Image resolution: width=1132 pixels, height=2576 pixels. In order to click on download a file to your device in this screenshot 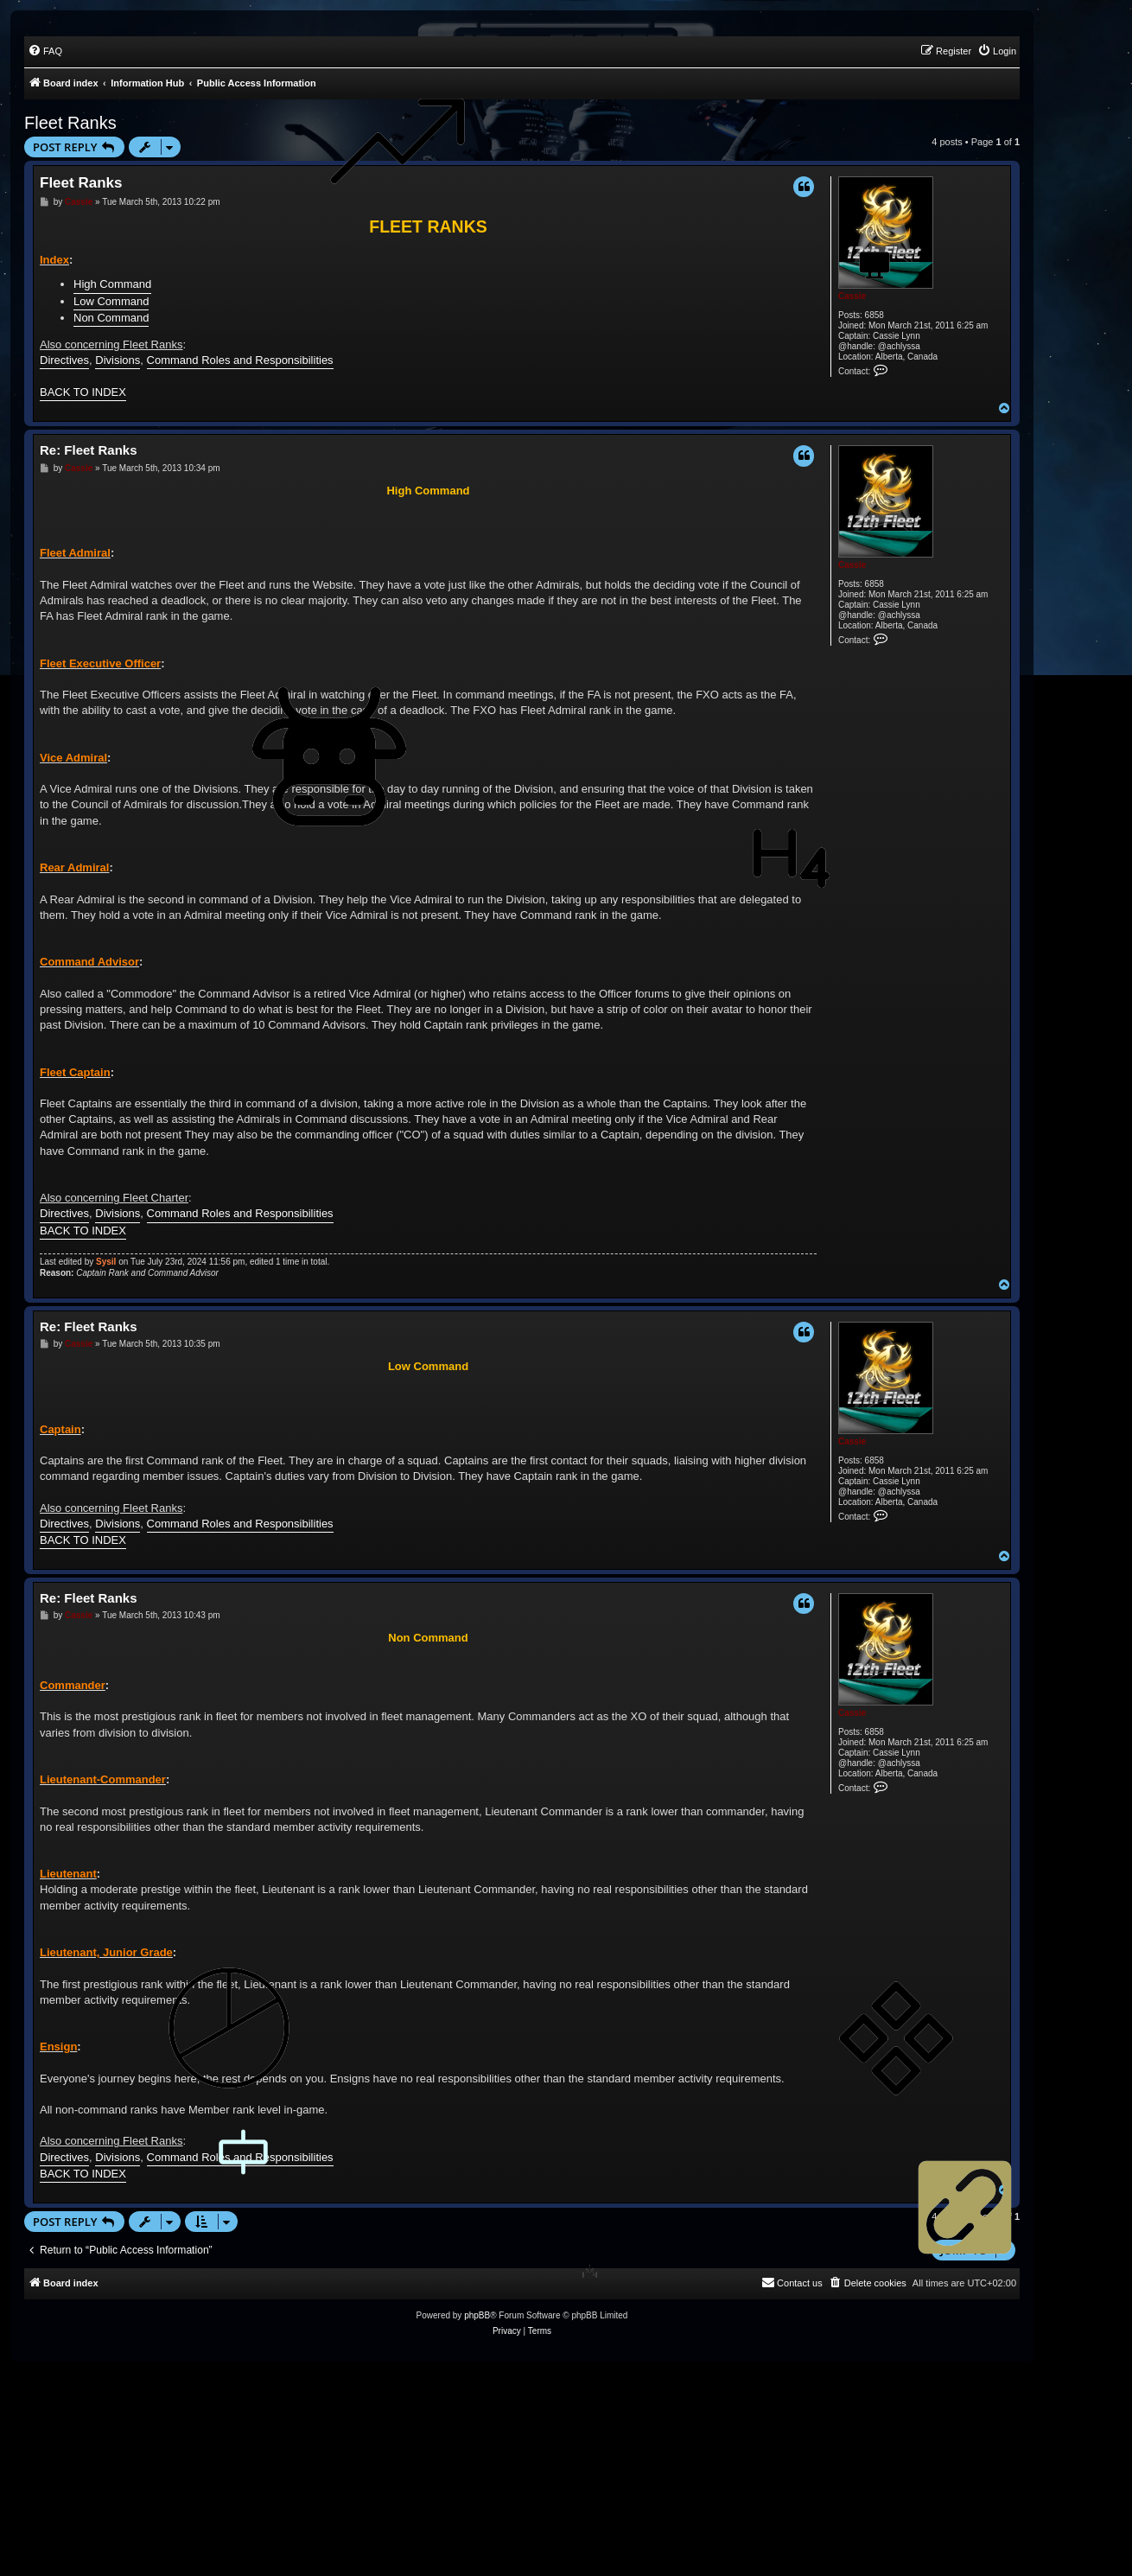, I will do `click(589, 2272)`.